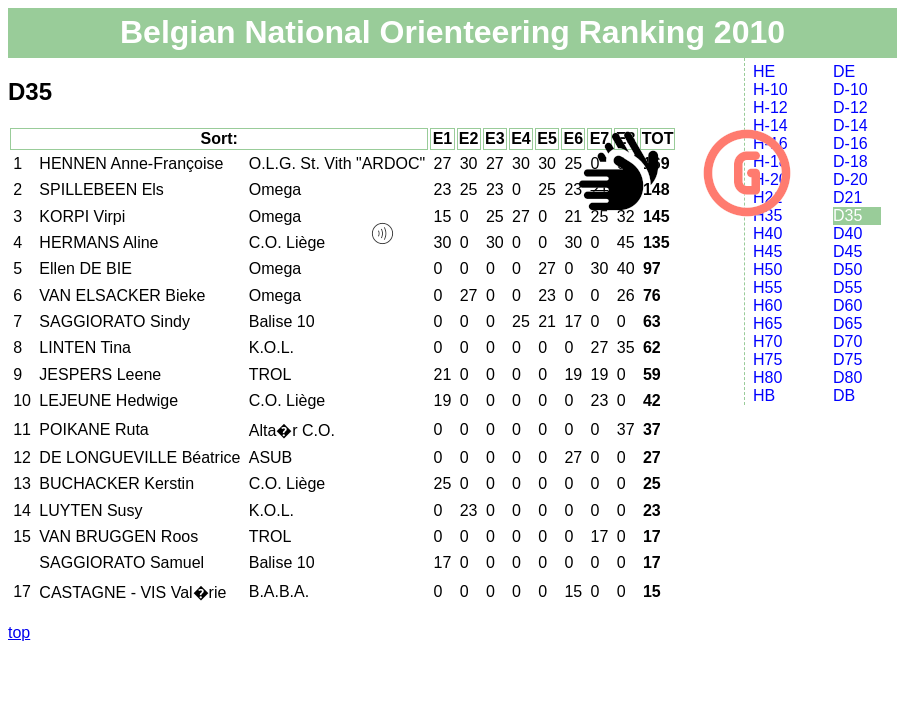 The width and height of the screenshot is (905, 720). I want to click on enable sign language interpretation, so click(618, 170).